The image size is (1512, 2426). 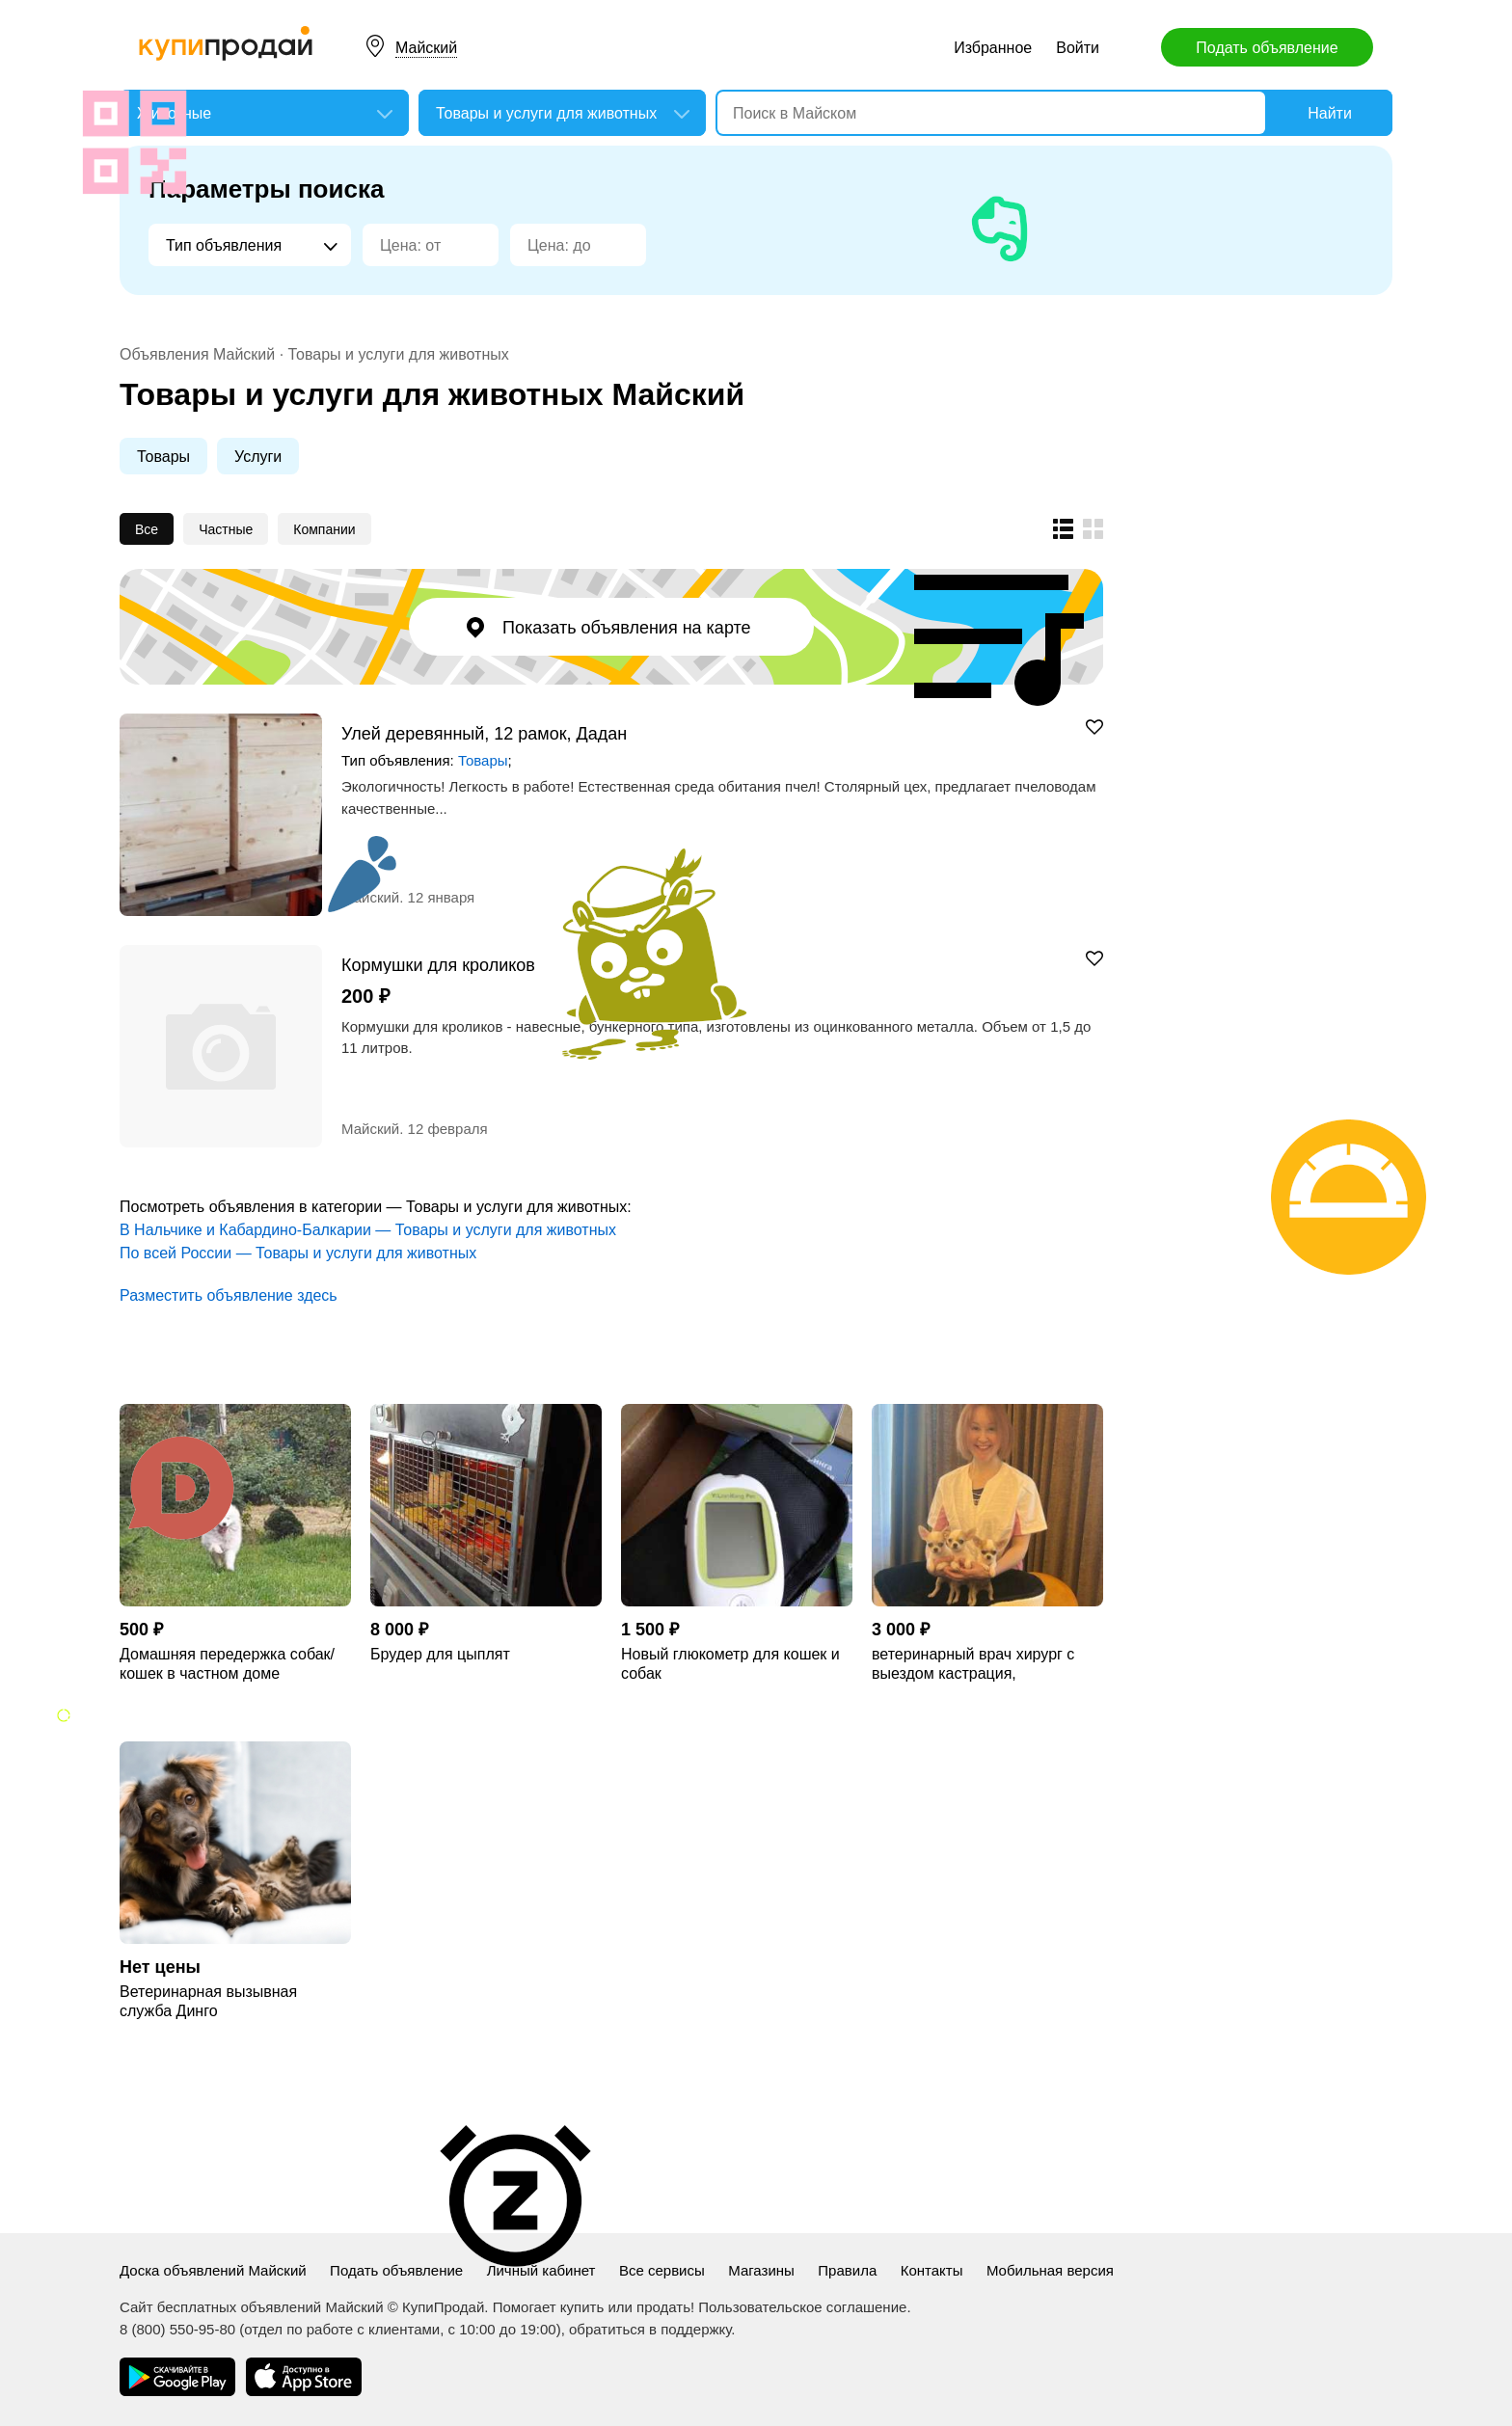 I want to click on snooze an active alarm, so click(x=515, y=2193).